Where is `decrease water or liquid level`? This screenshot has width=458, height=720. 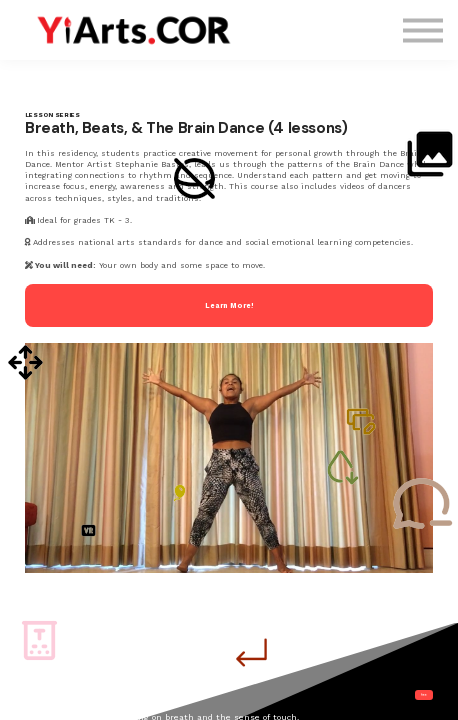
decrease water or liquid level is located at coordinates (340, 466).